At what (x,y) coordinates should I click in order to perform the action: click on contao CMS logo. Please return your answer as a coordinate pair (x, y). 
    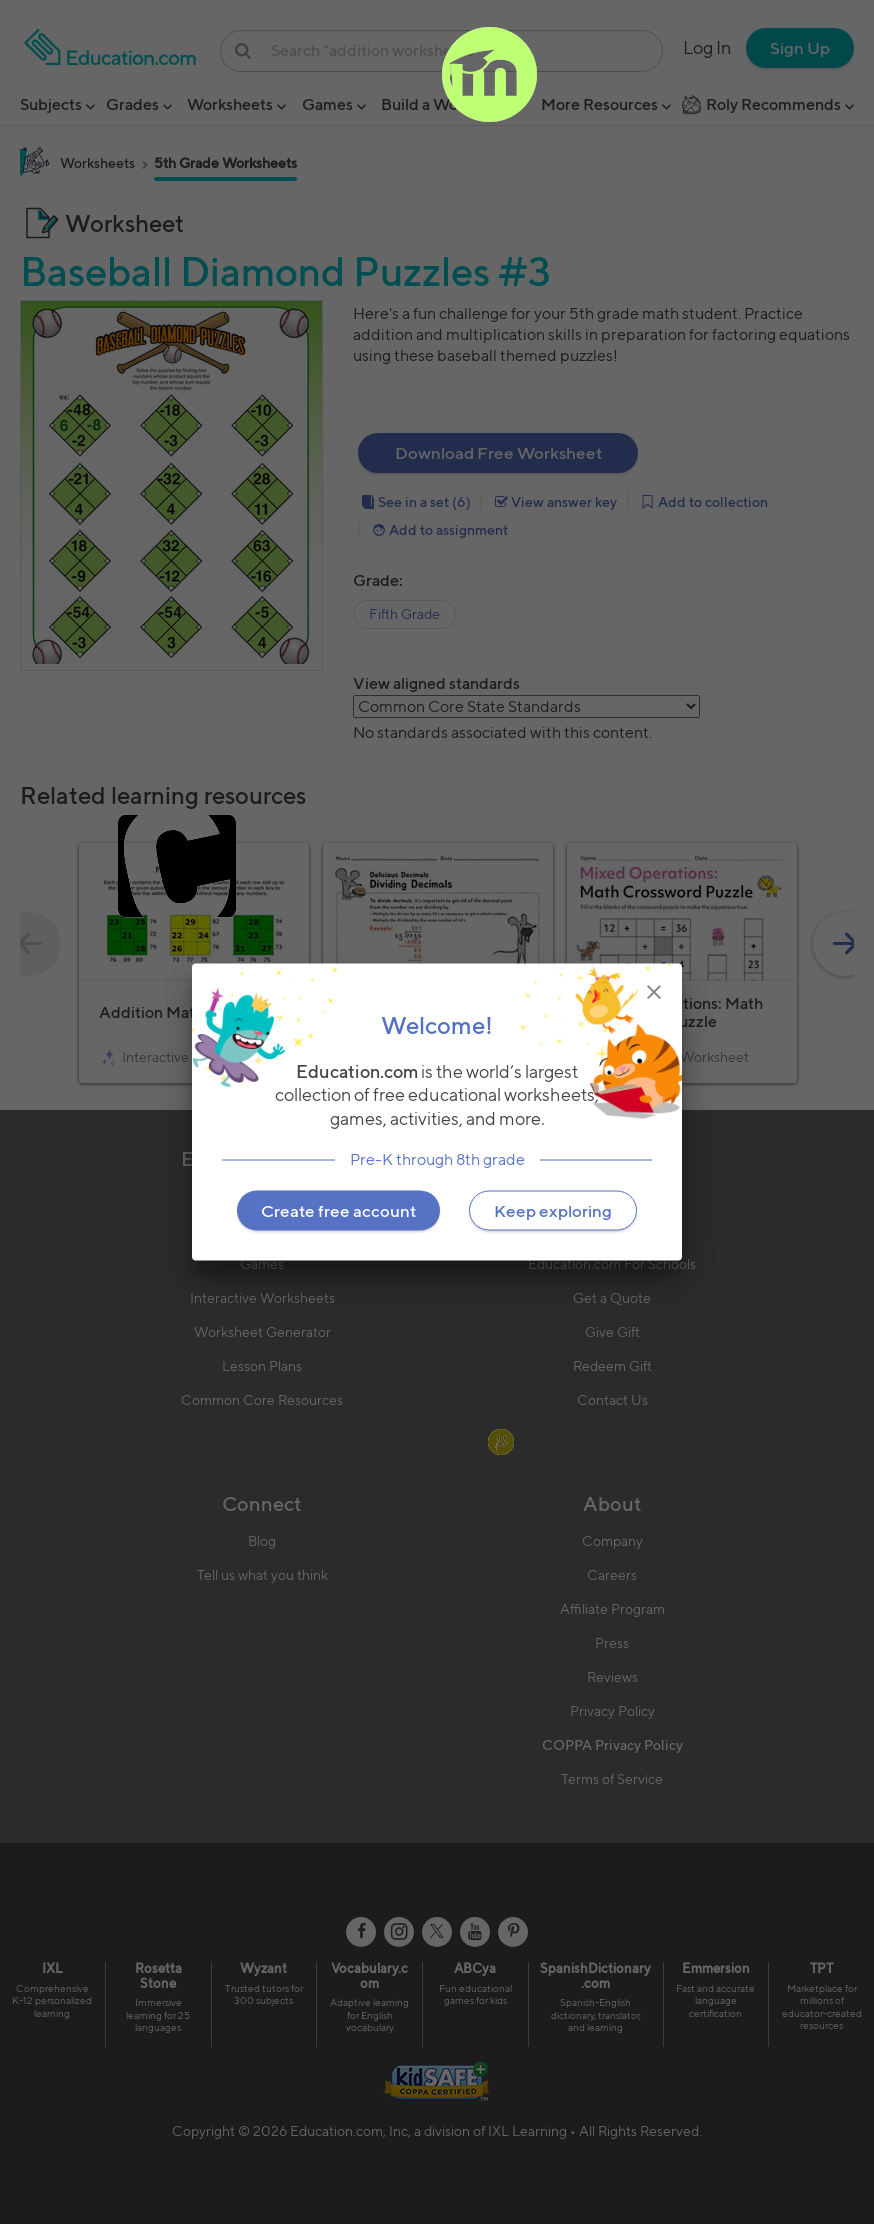
    Looking at the image, I should click on (177, 866).